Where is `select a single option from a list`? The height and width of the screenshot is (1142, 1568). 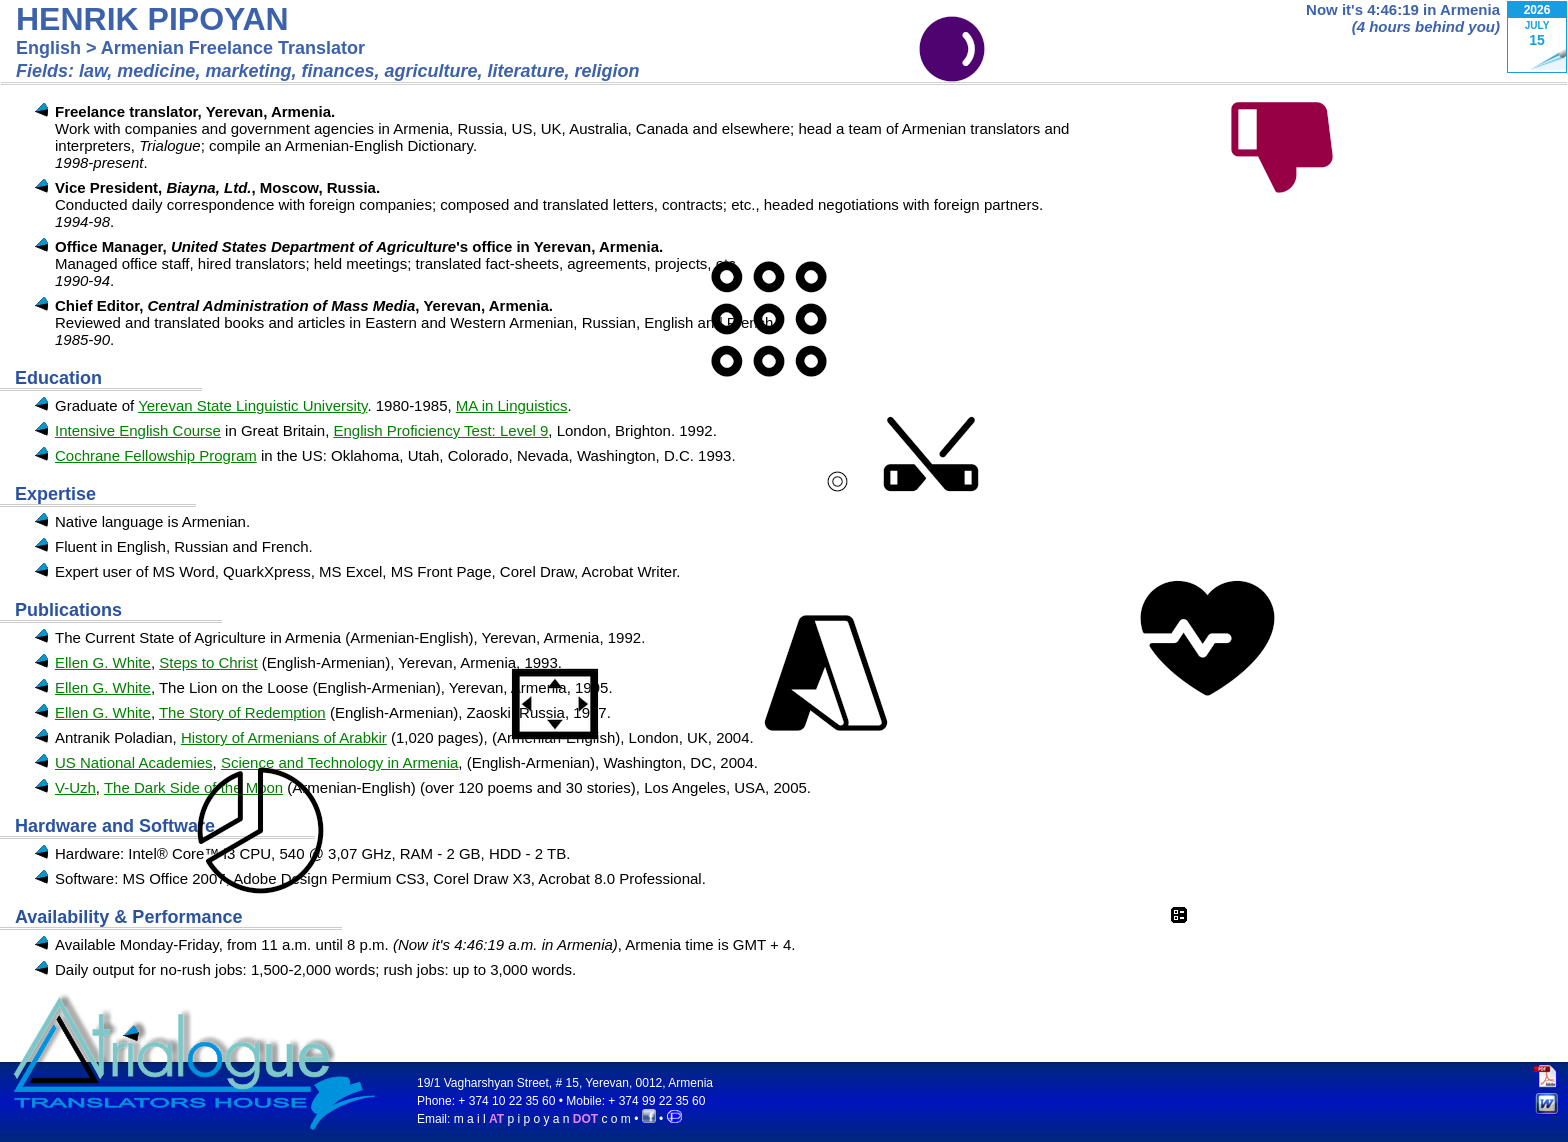 select a single option from a list is located at coordinates (837, 481).